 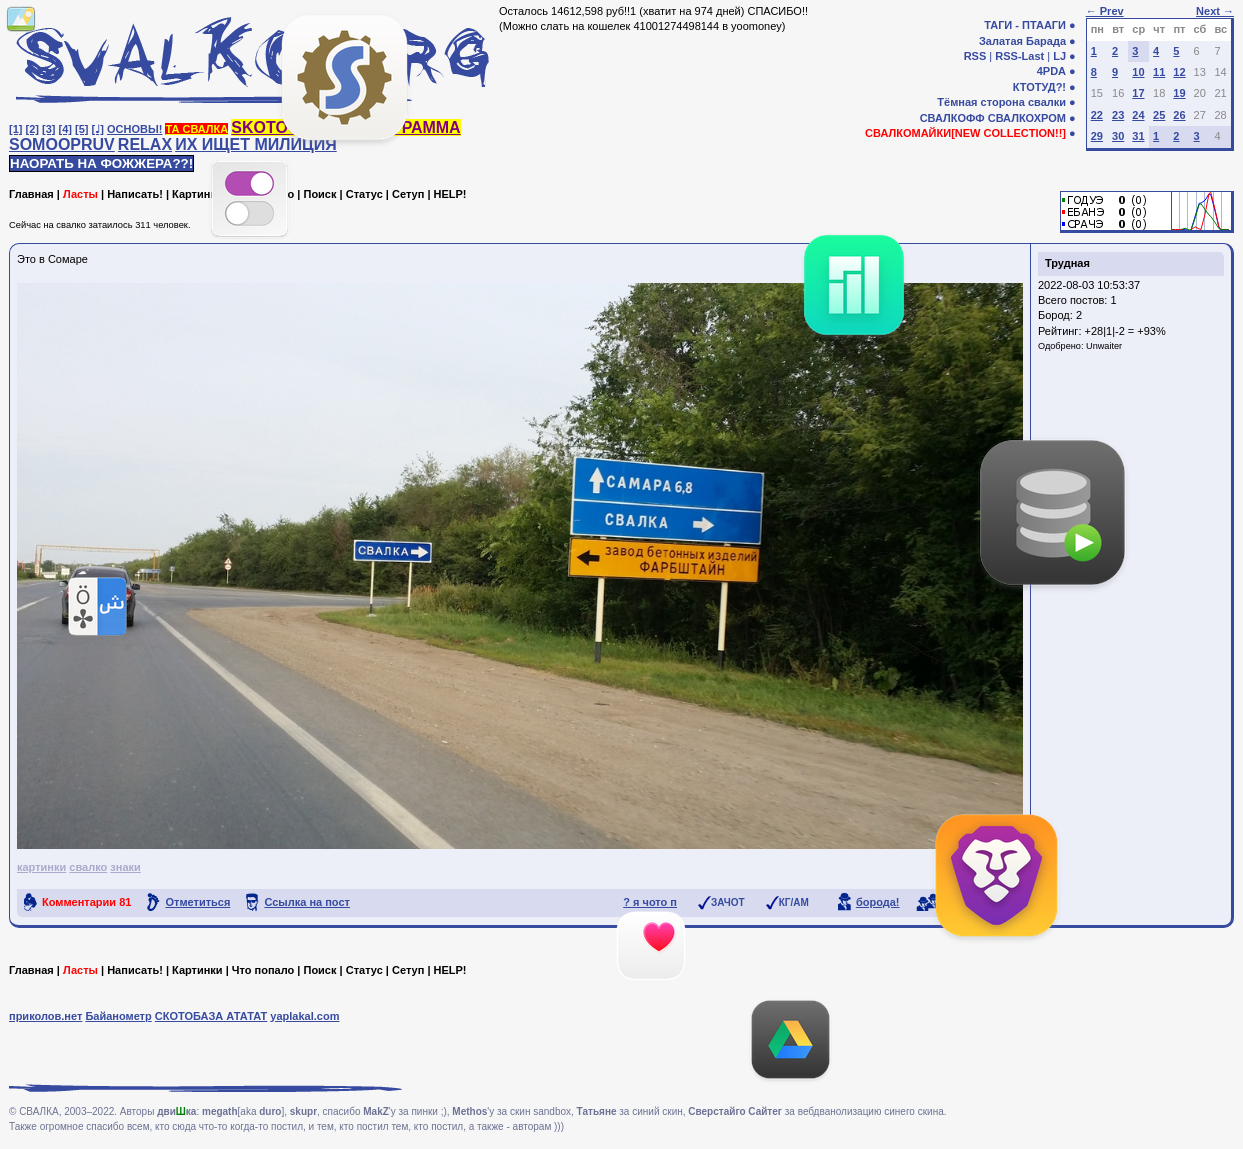 What do you see at coordinates (97, 606) in the screenshot?
I see `open character map application` at bounding box center [97, 606].